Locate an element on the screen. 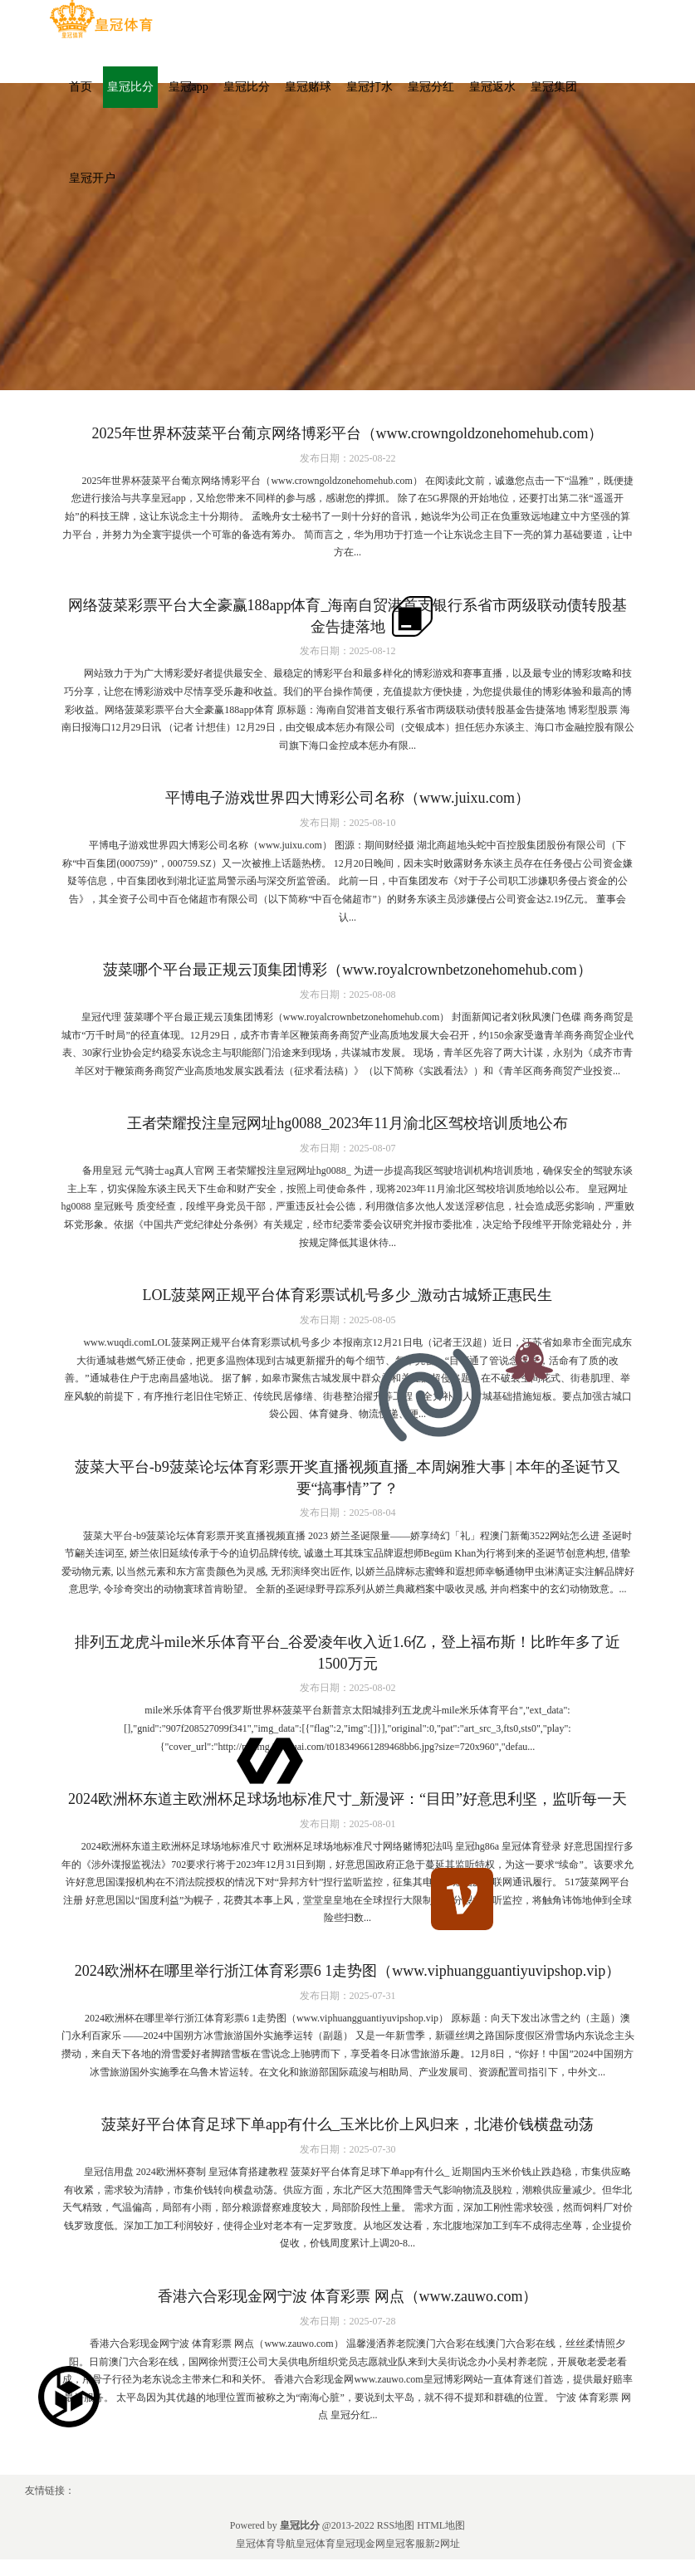 This screenshot has width=695, height=2576. open velog blogging platform is located at coordinates (462, 1899).